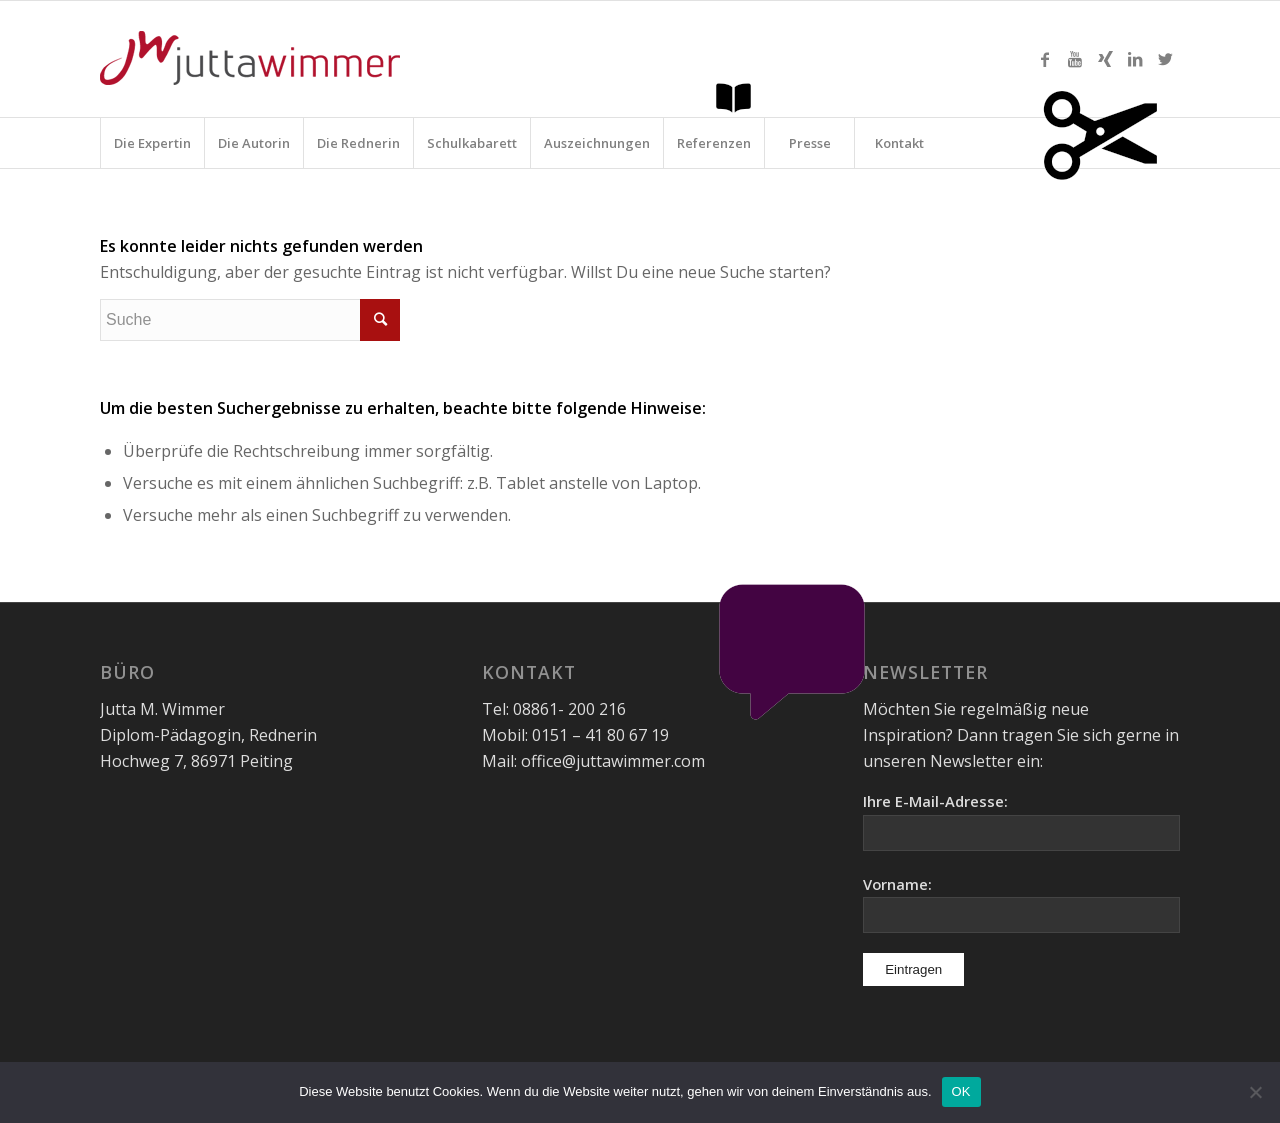 This screenshot has height=1123, width=1280. I want to click on open chat or messaging, so click(792, 652).